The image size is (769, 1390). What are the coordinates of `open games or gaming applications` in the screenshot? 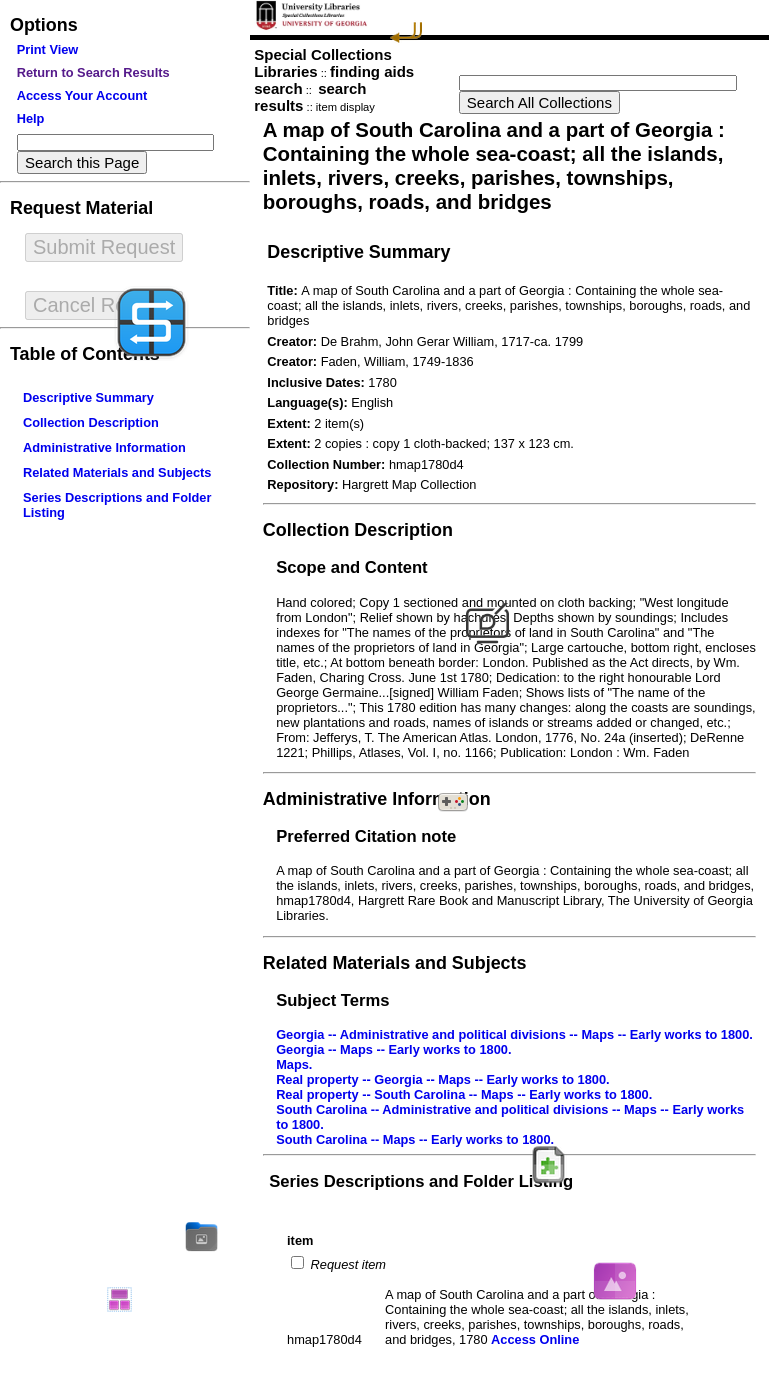 It's located at (453, 802).